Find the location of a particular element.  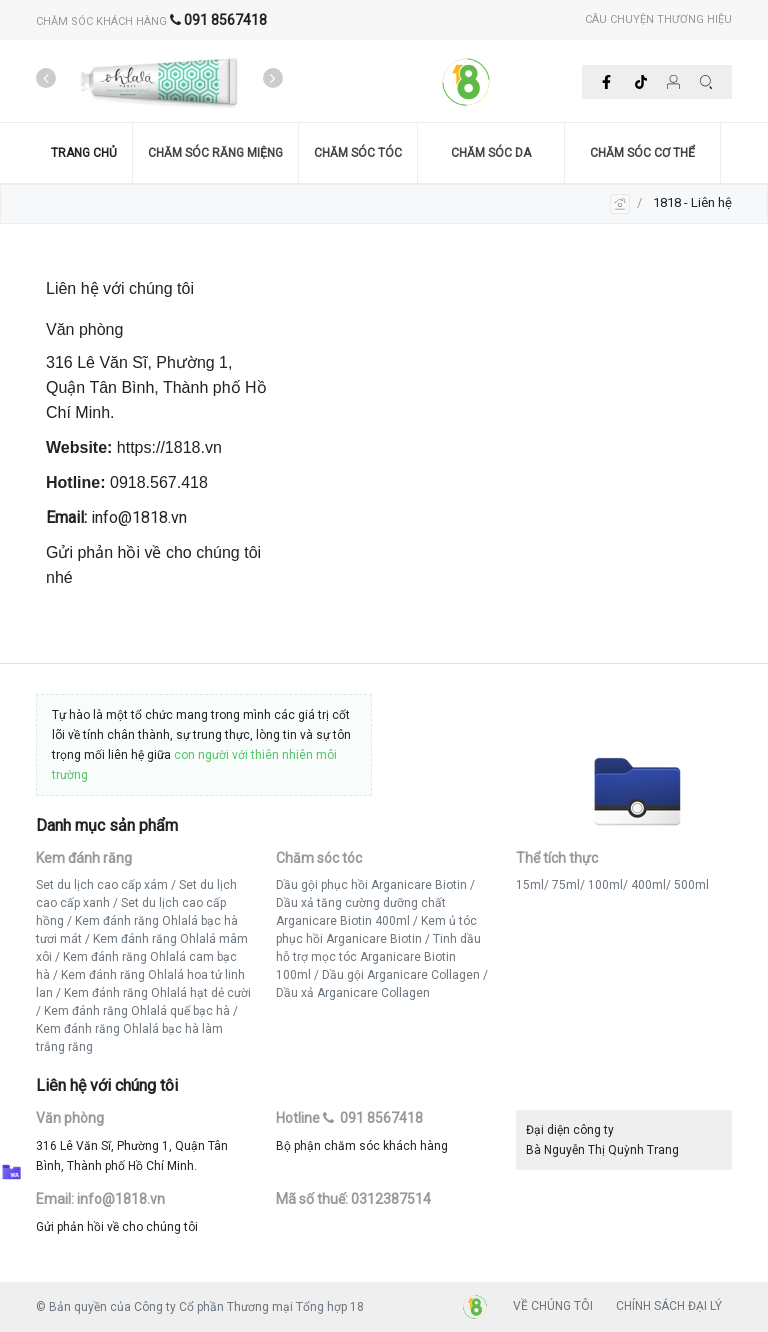

folder containing webassembly project files is located at coordinates (11, 1172).